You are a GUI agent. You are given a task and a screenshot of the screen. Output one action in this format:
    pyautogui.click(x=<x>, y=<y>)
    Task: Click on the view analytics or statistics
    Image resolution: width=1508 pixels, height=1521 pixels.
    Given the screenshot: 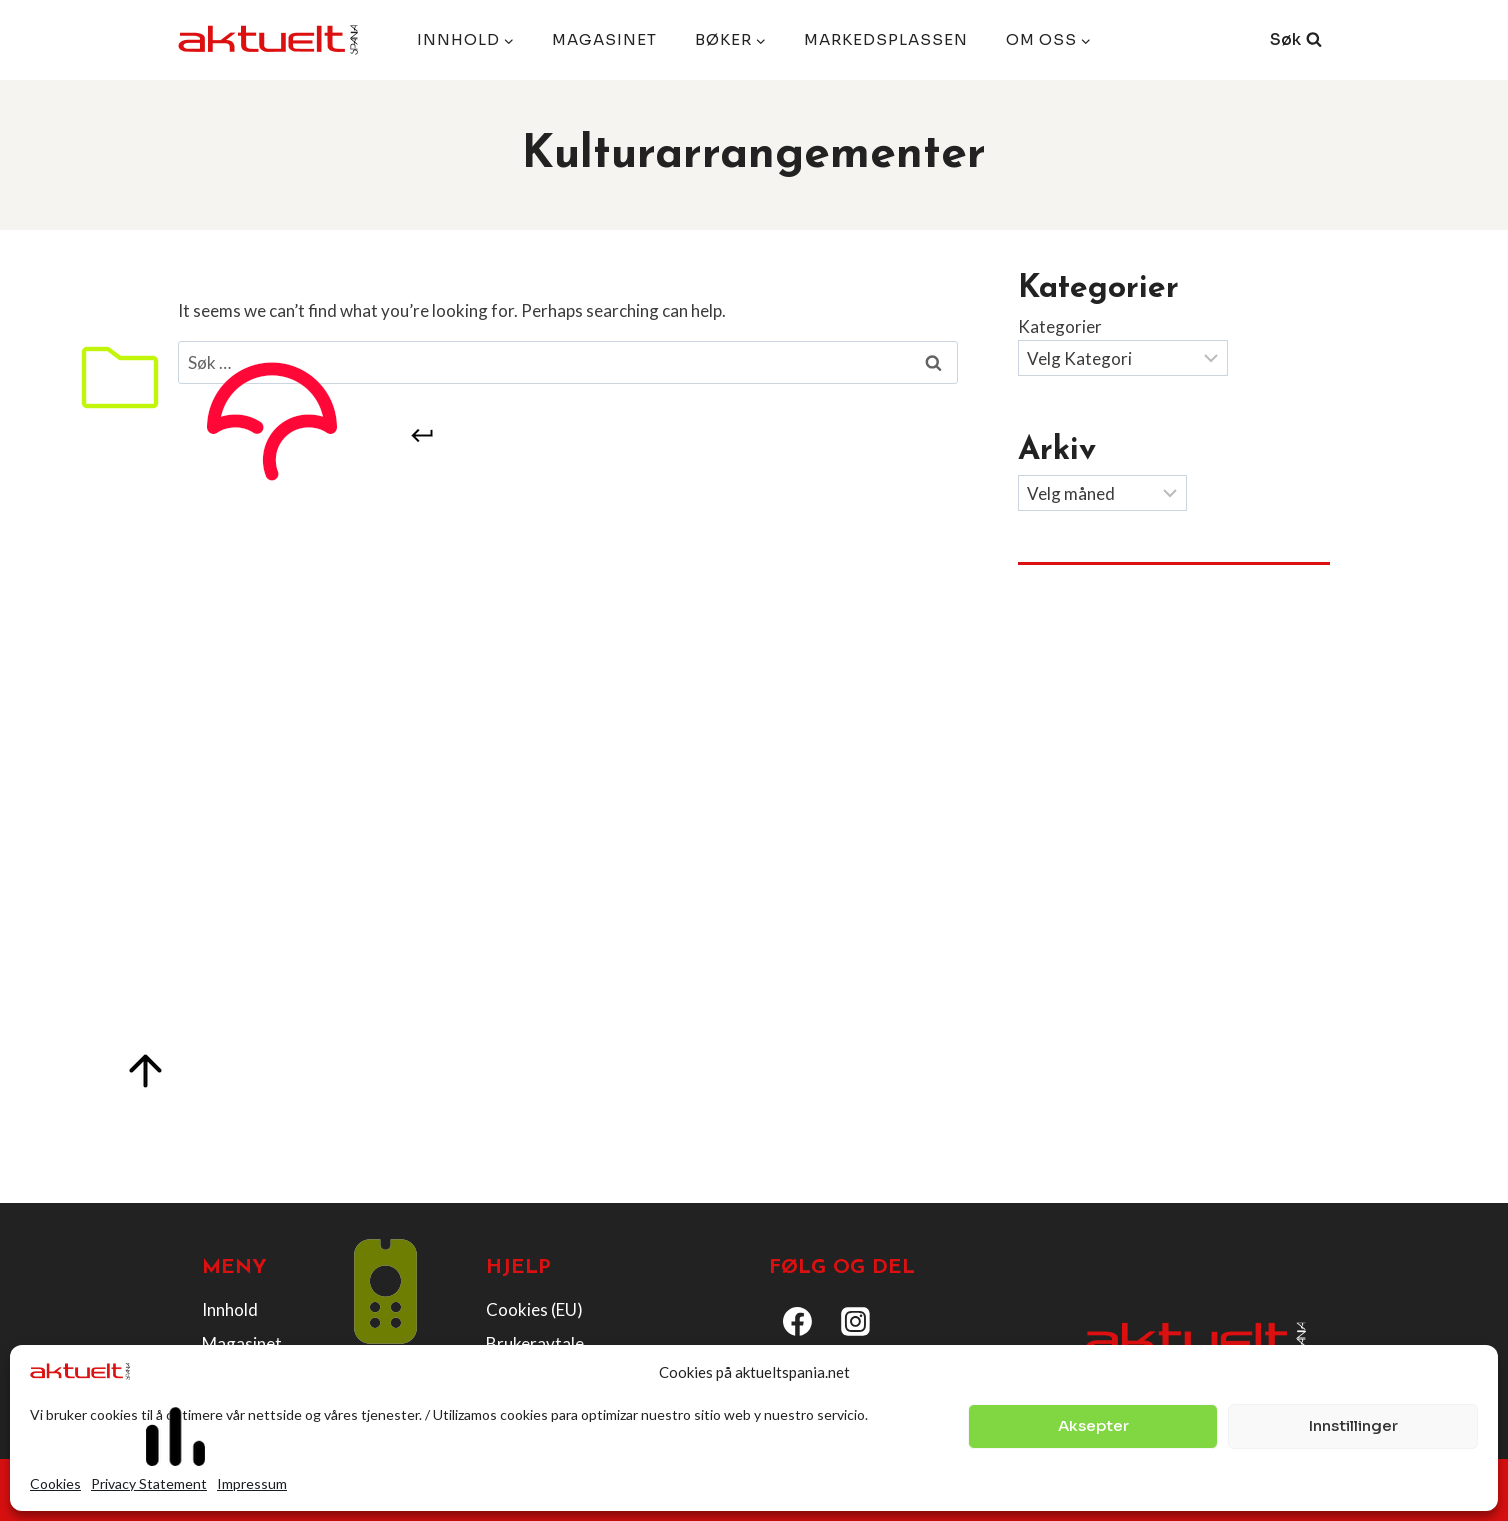 What is the action you would take?
    pyautogui.click(x=175, y=1436)
    